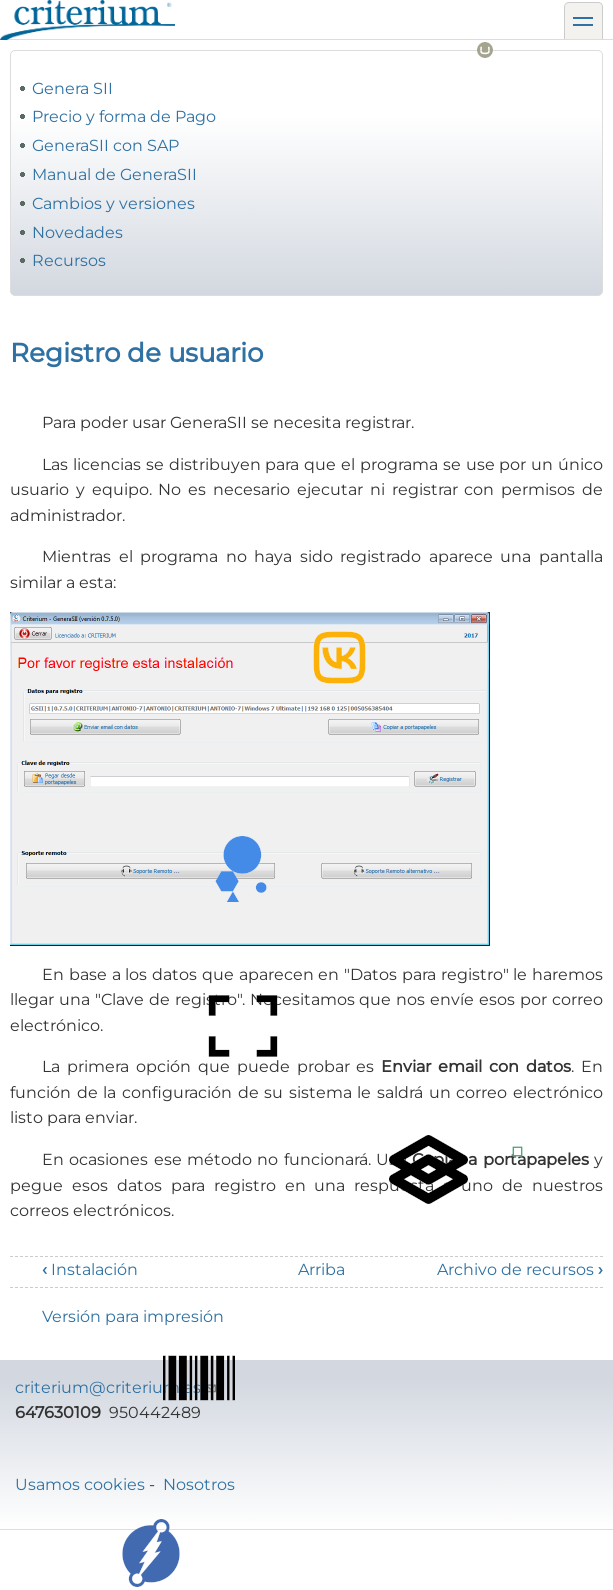 The image size is (613, 1590). Describe the element at coordinates (517, 1151) in the screenshot. I see `stop media playback` at that location.